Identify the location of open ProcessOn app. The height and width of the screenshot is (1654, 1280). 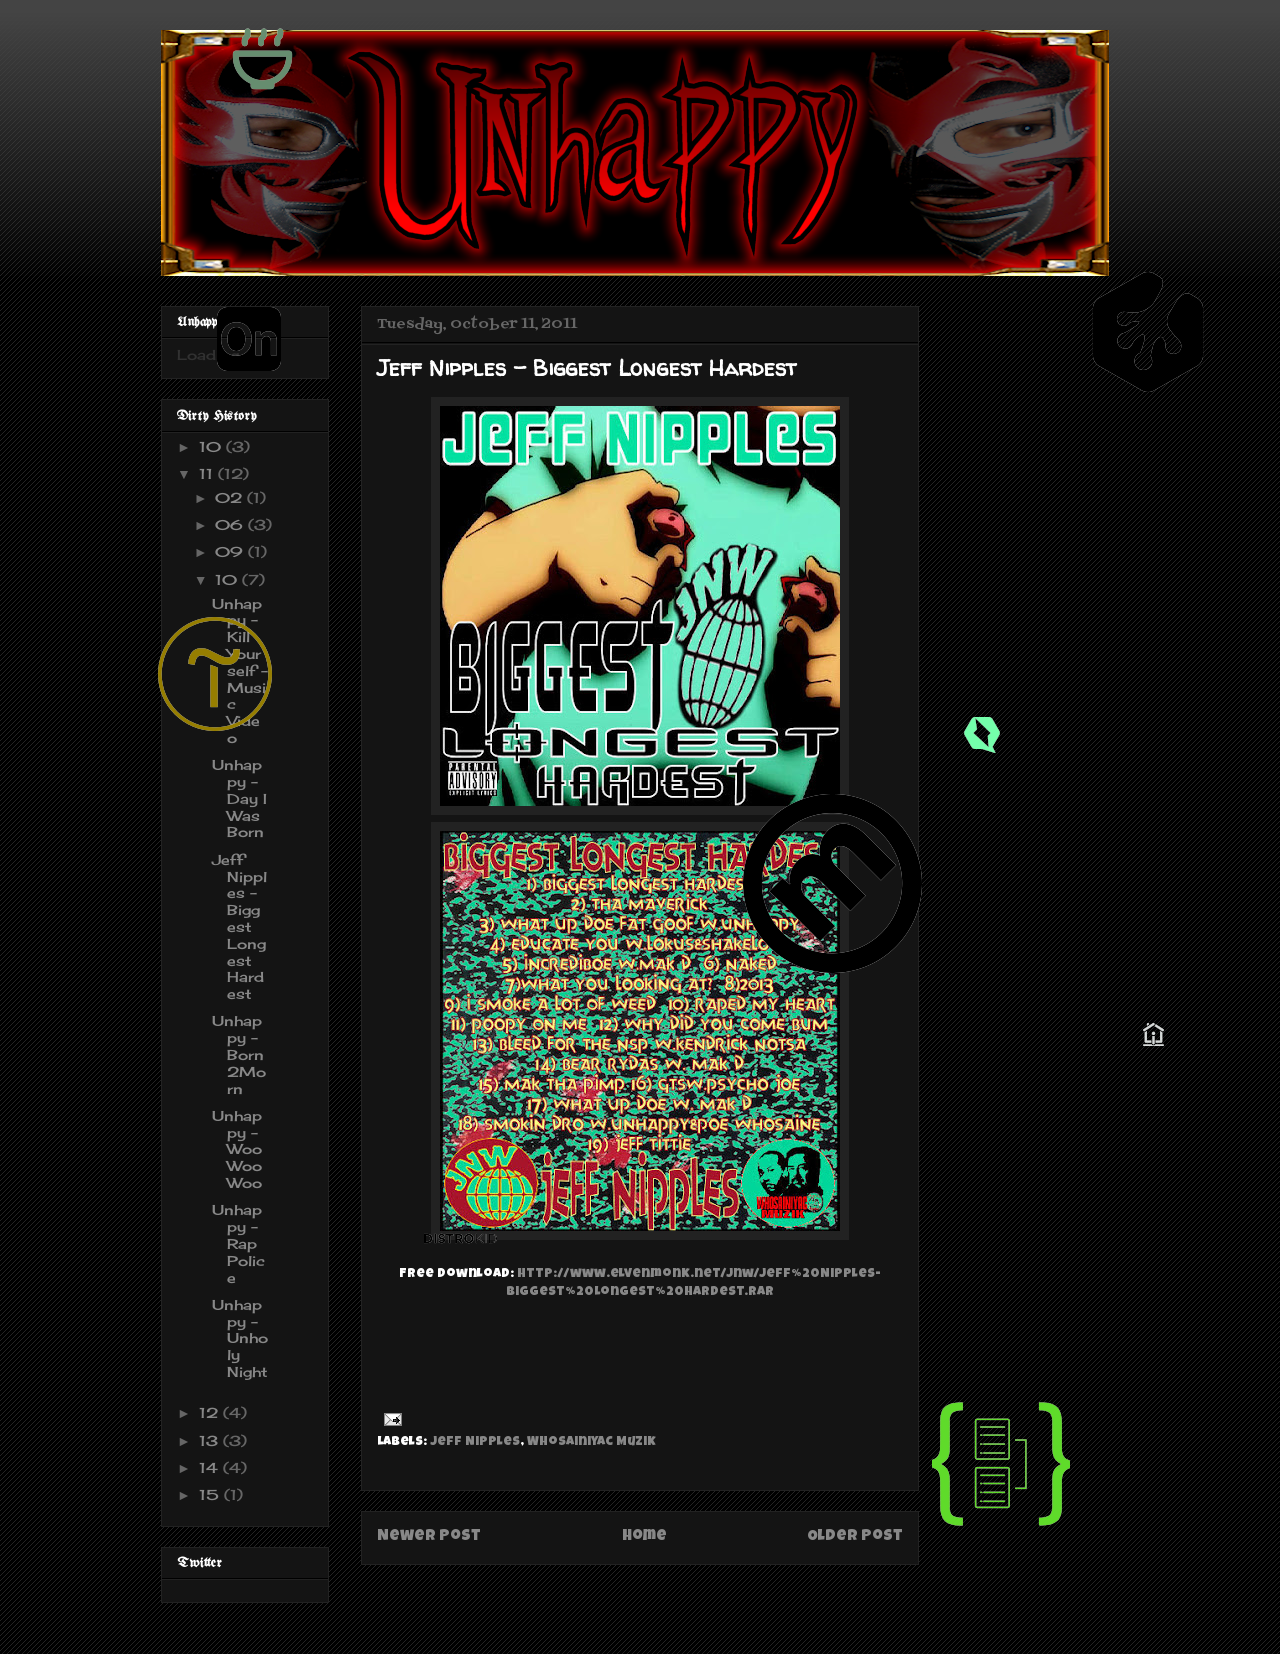
(249, 339).